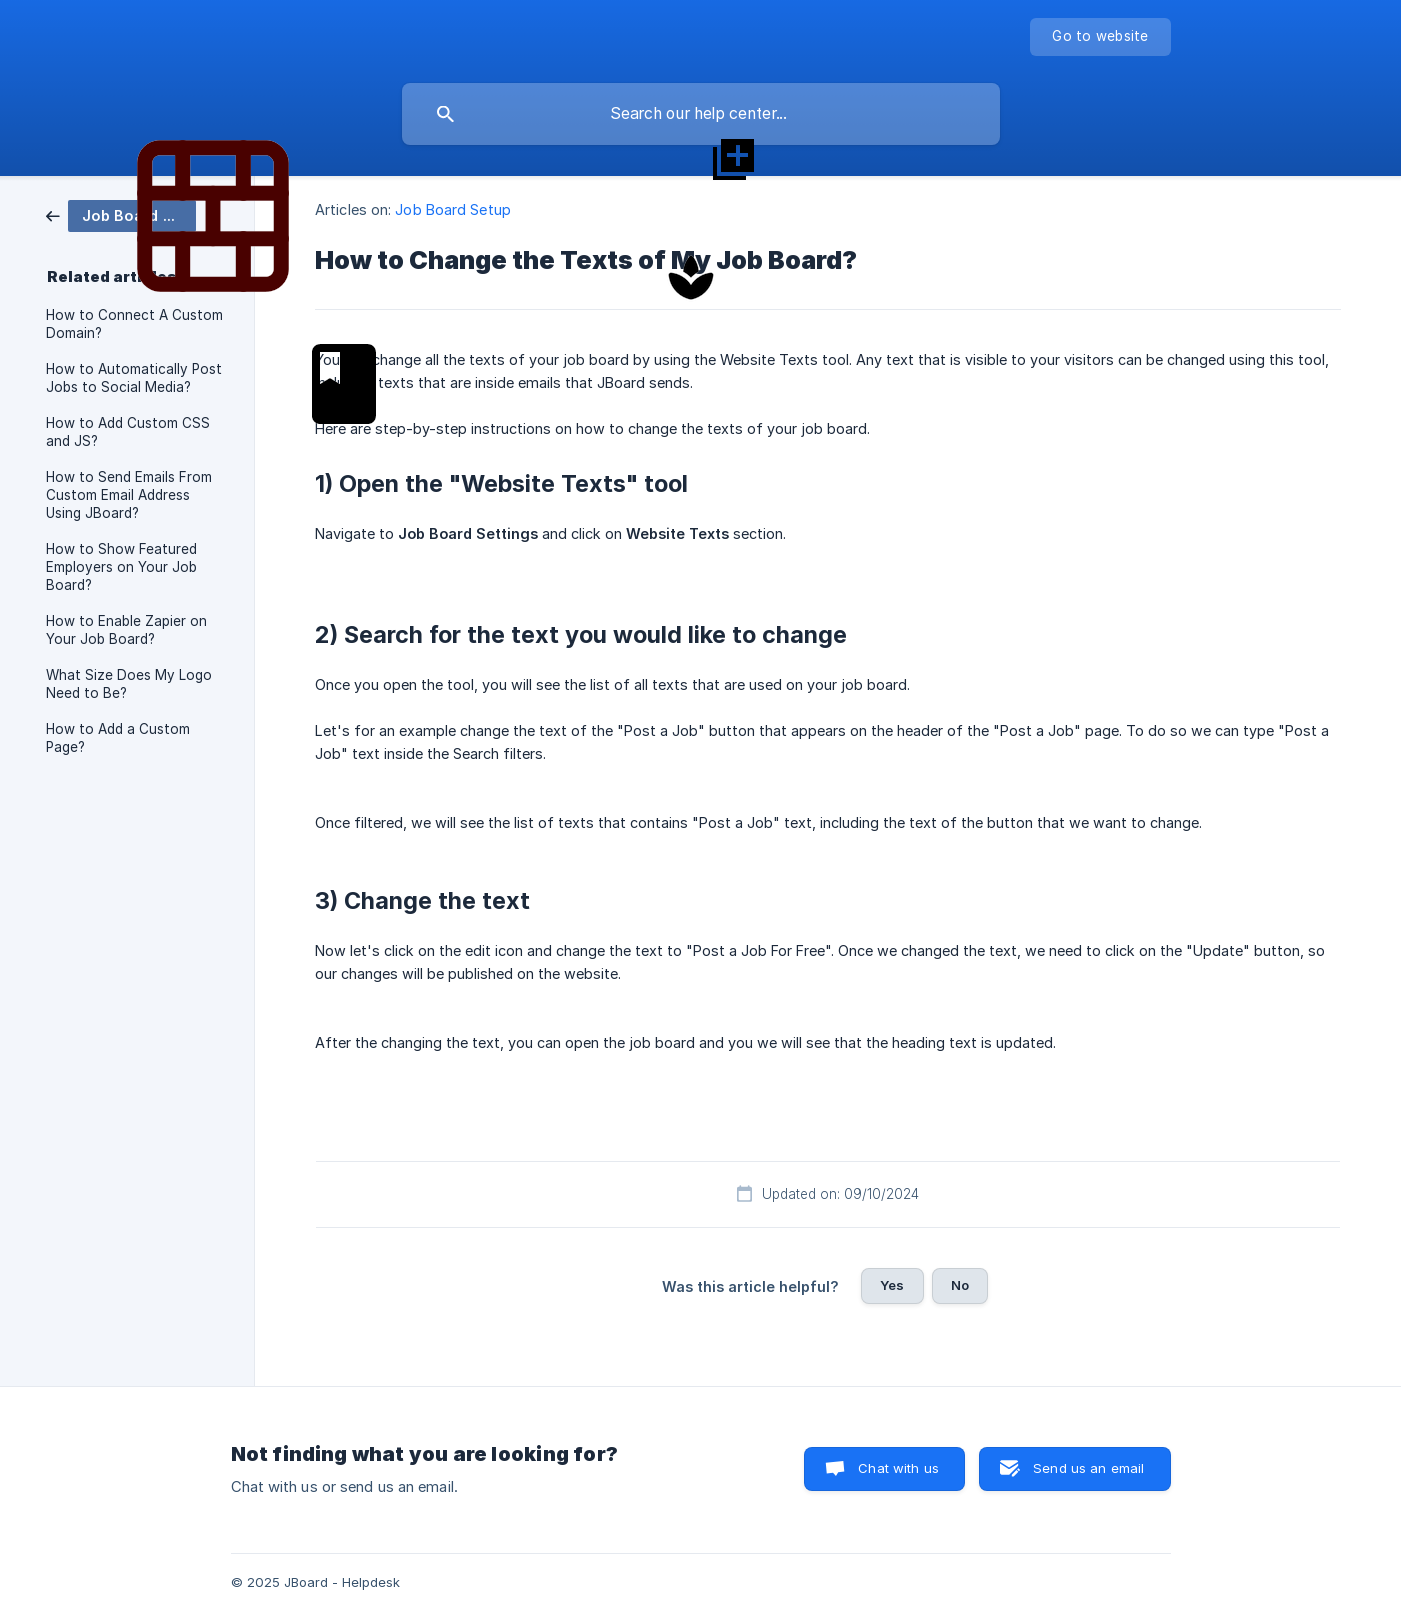 This screenshot has height=1611, width=1401. I want to click on indicates a firewall or security barrier, so click(213, 216).